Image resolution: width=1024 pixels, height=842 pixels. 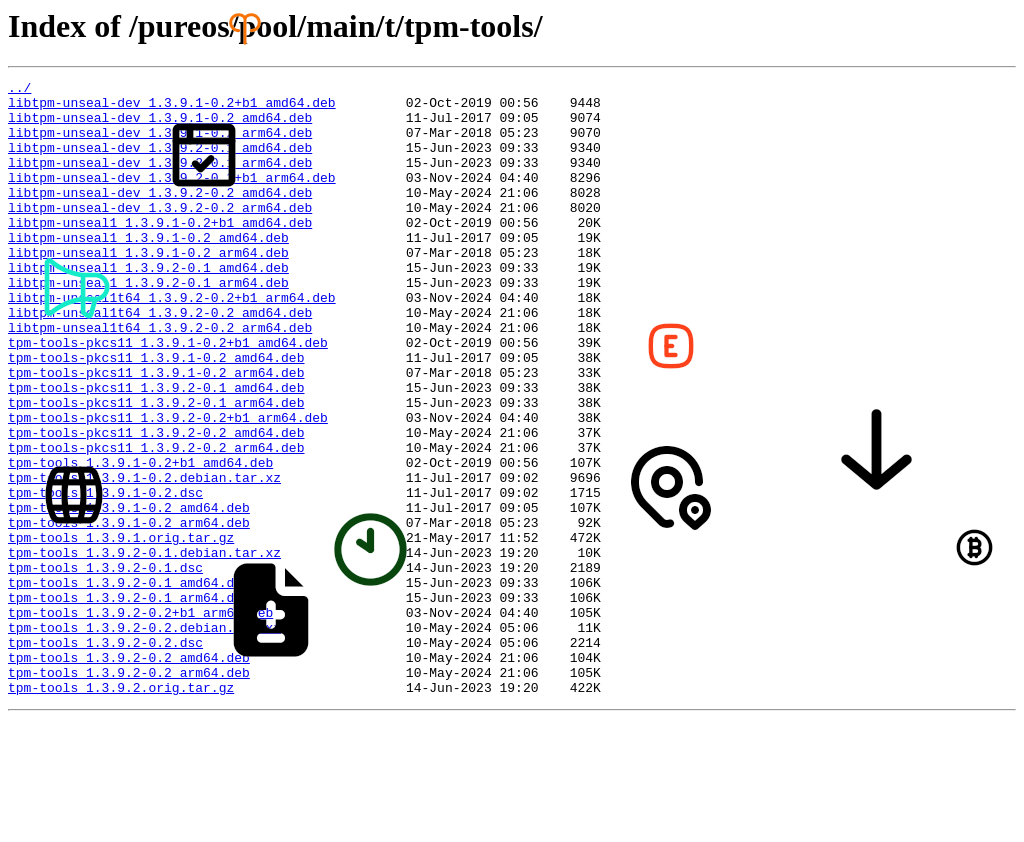 What do you see at coordinates (74, 495) in the screenshot?
I see `view inventory or storage items` at bounding box center [74, 495].